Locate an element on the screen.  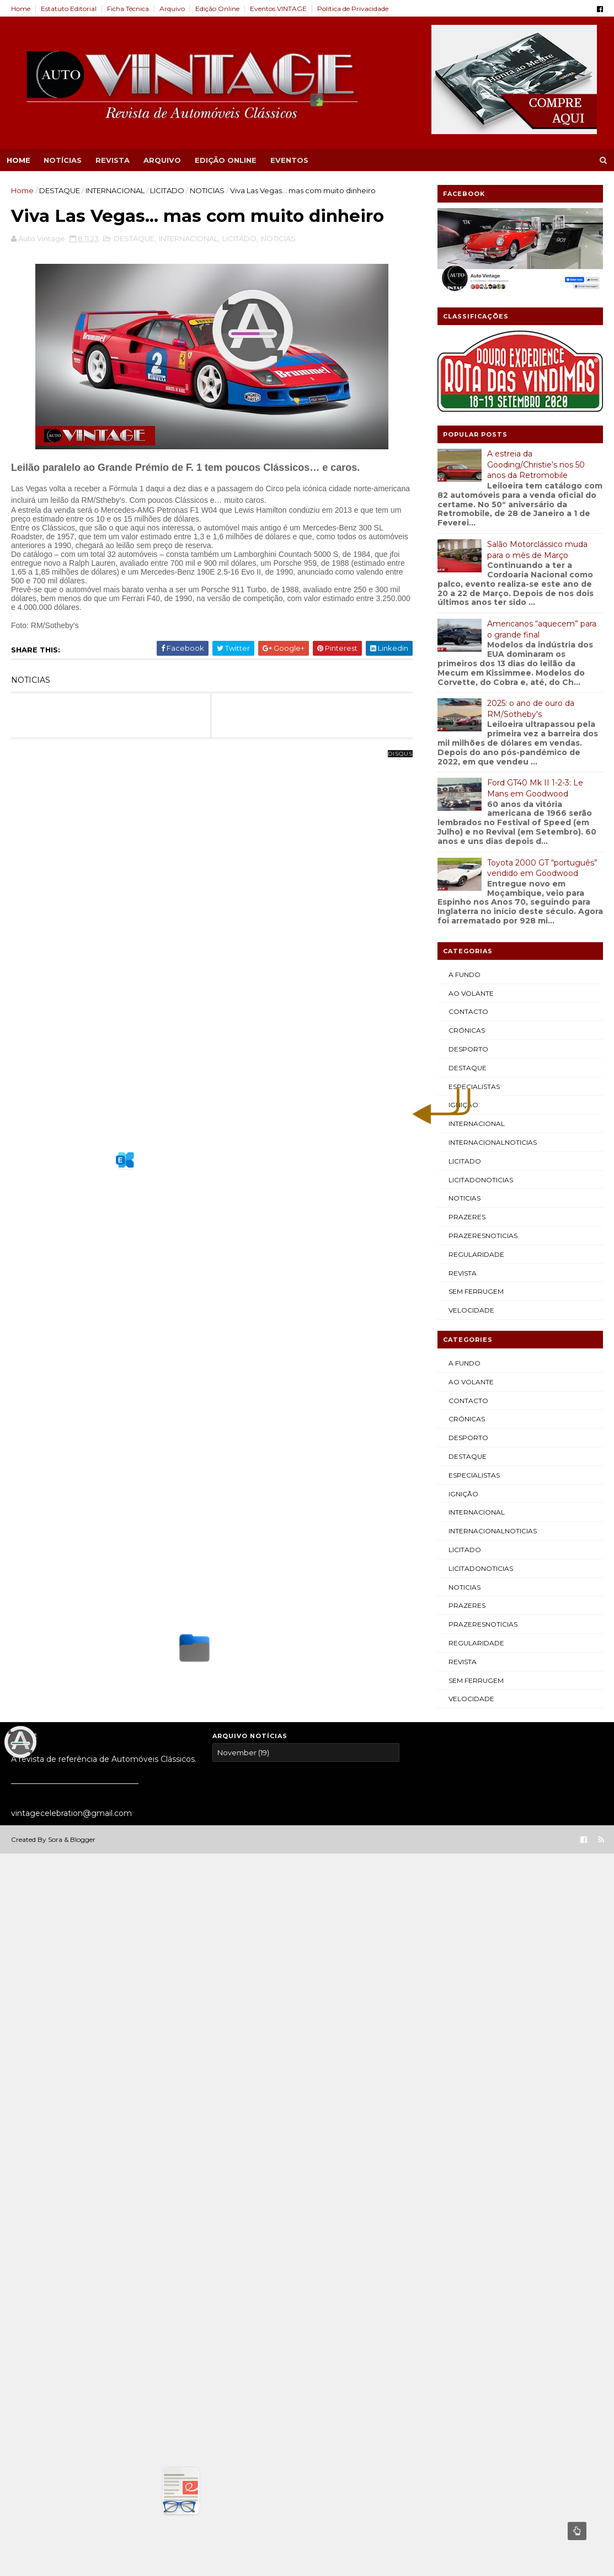
open evince document viewer is located at coordinates (181, 2491).